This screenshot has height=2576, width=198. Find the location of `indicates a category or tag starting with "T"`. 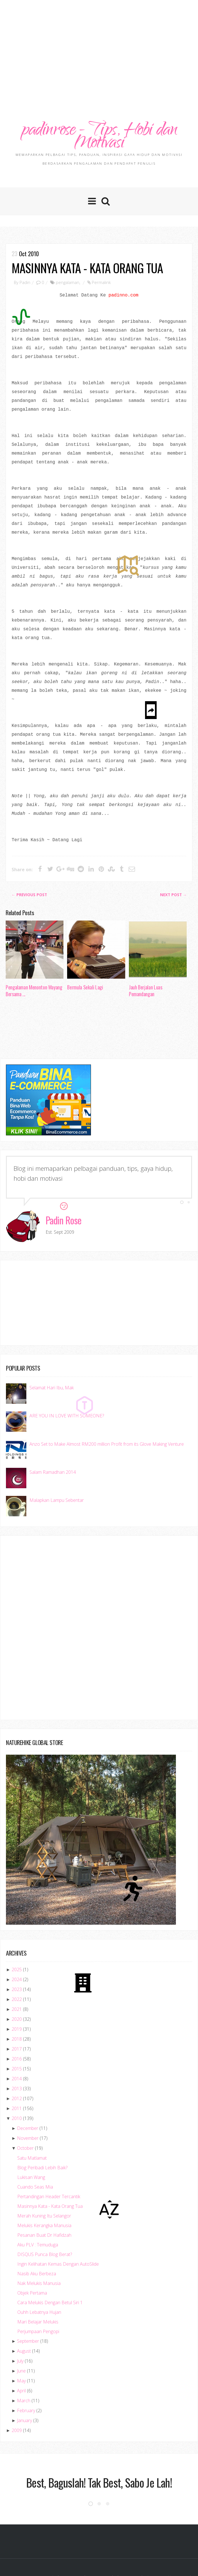

indicates a category or tag starting with "T" is located at coordinates (84, 1405).